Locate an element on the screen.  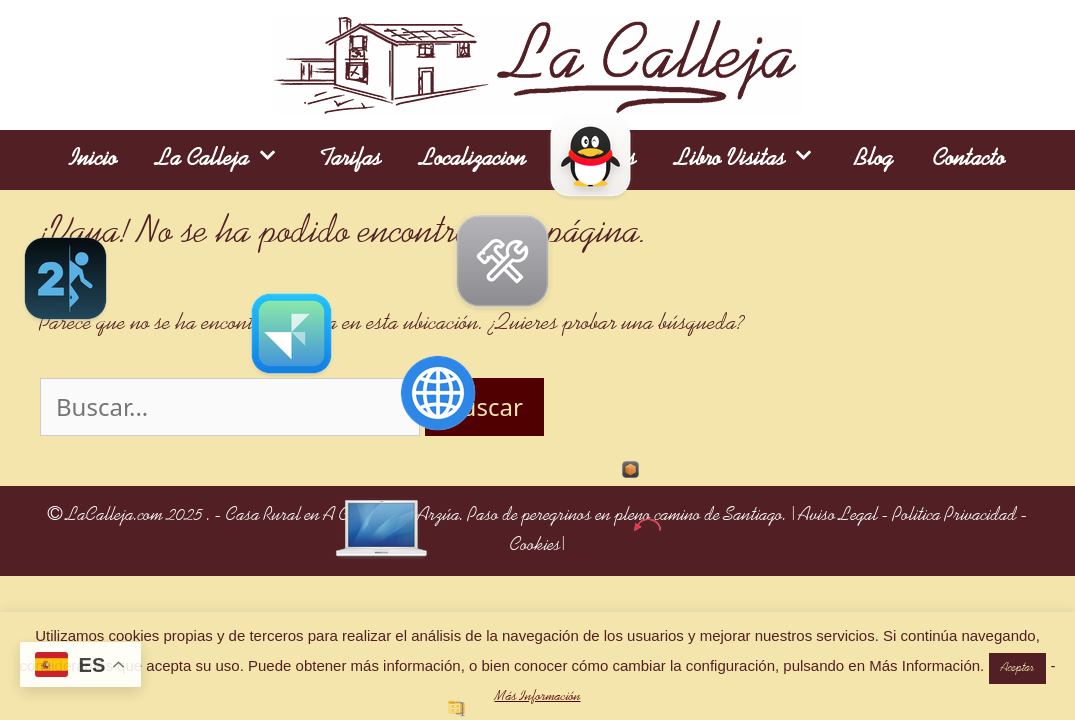
access advanced settings or preferences is located at coordinates (502, 262).